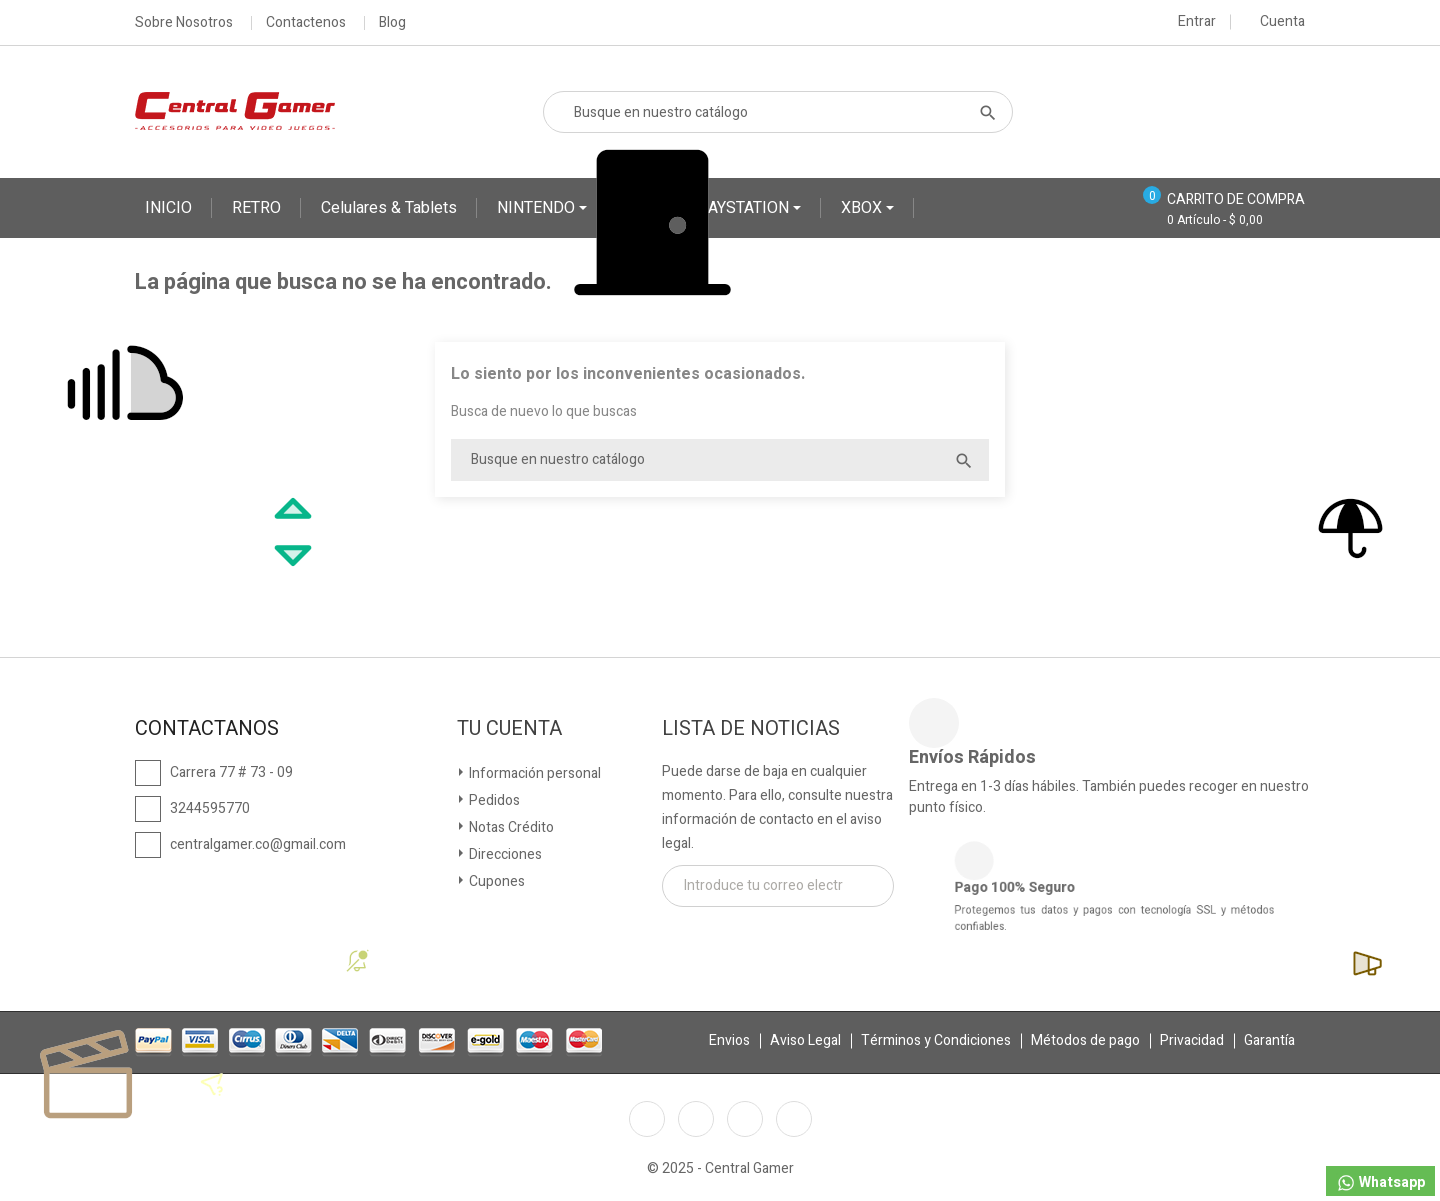  I want to click on notifications are muted but unread alerts exist, so click(357, 961).